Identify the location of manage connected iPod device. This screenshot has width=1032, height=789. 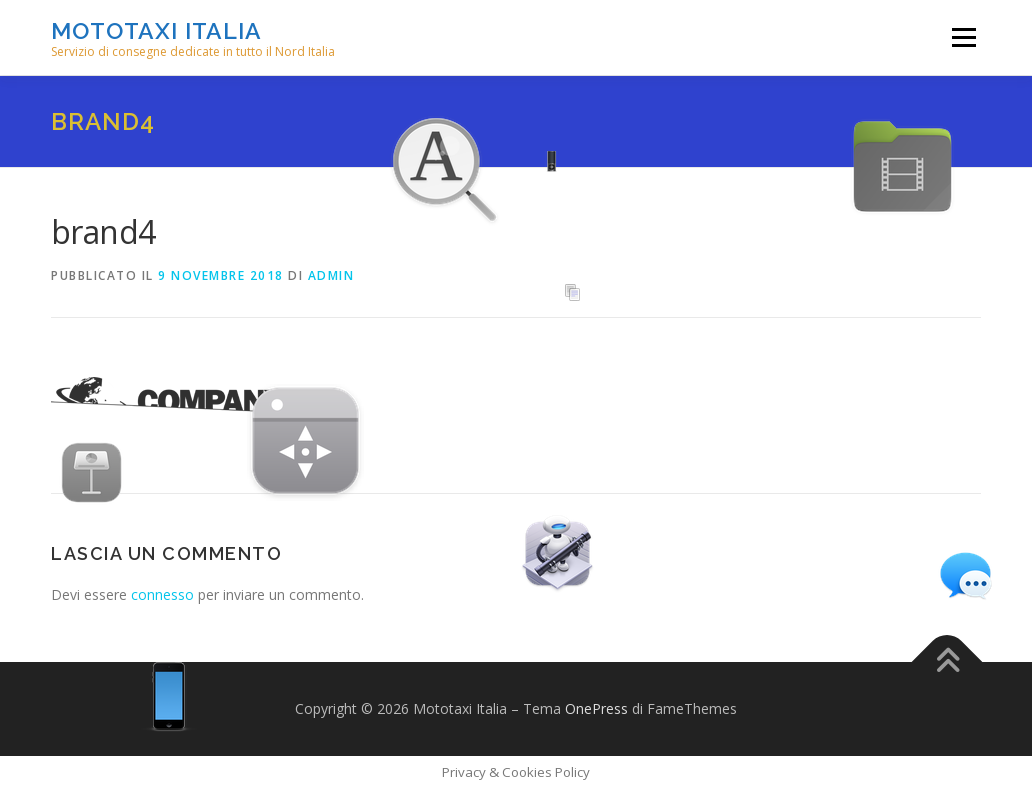
(551, 161).